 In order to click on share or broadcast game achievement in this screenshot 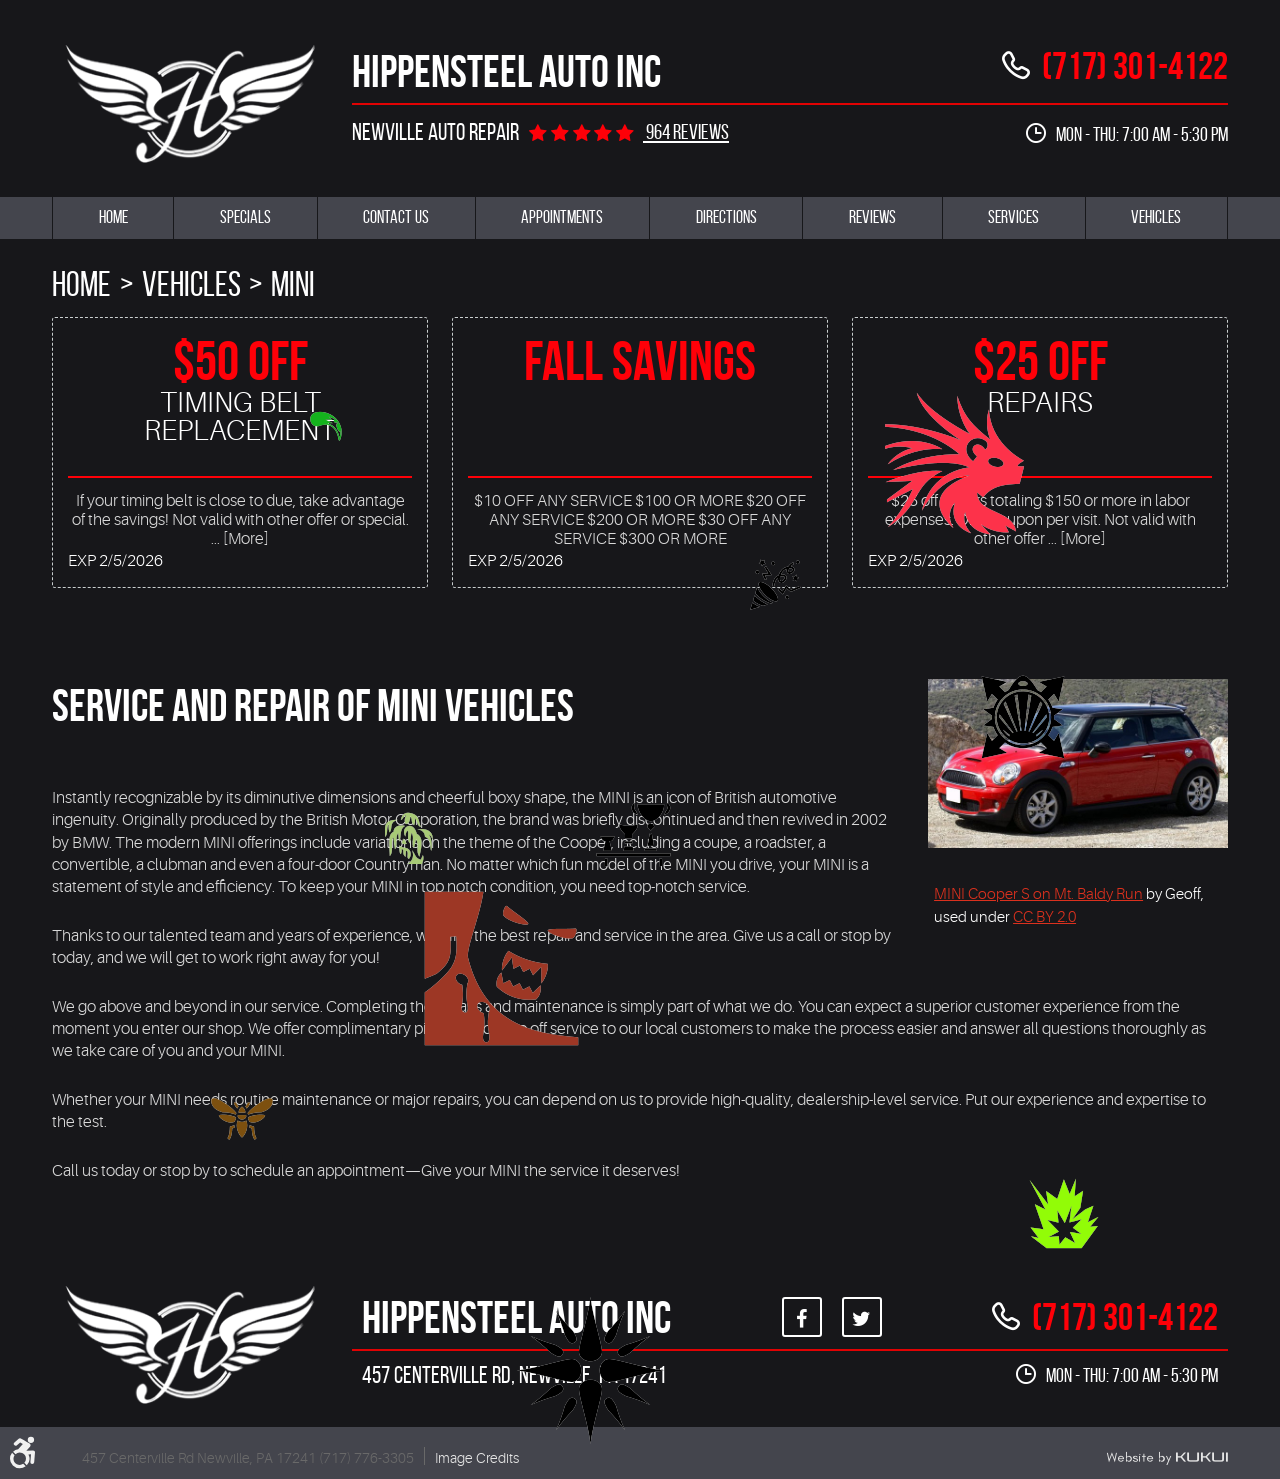, I will do `click(1023, 717)`.